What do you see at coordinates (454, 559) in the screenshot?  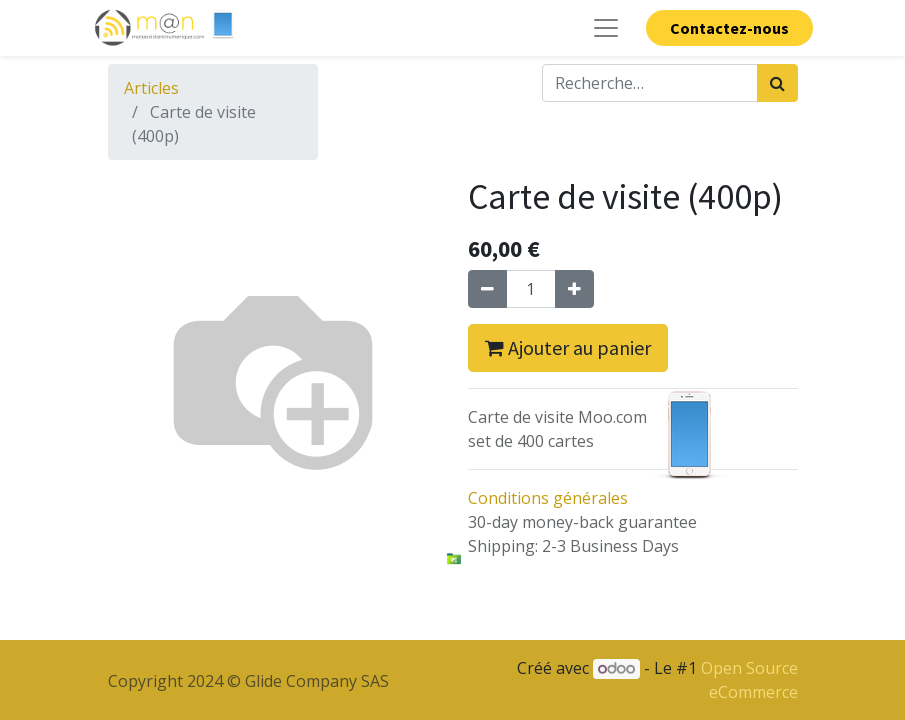 I see `open game development projects folder` at bounding box center [454, 559].